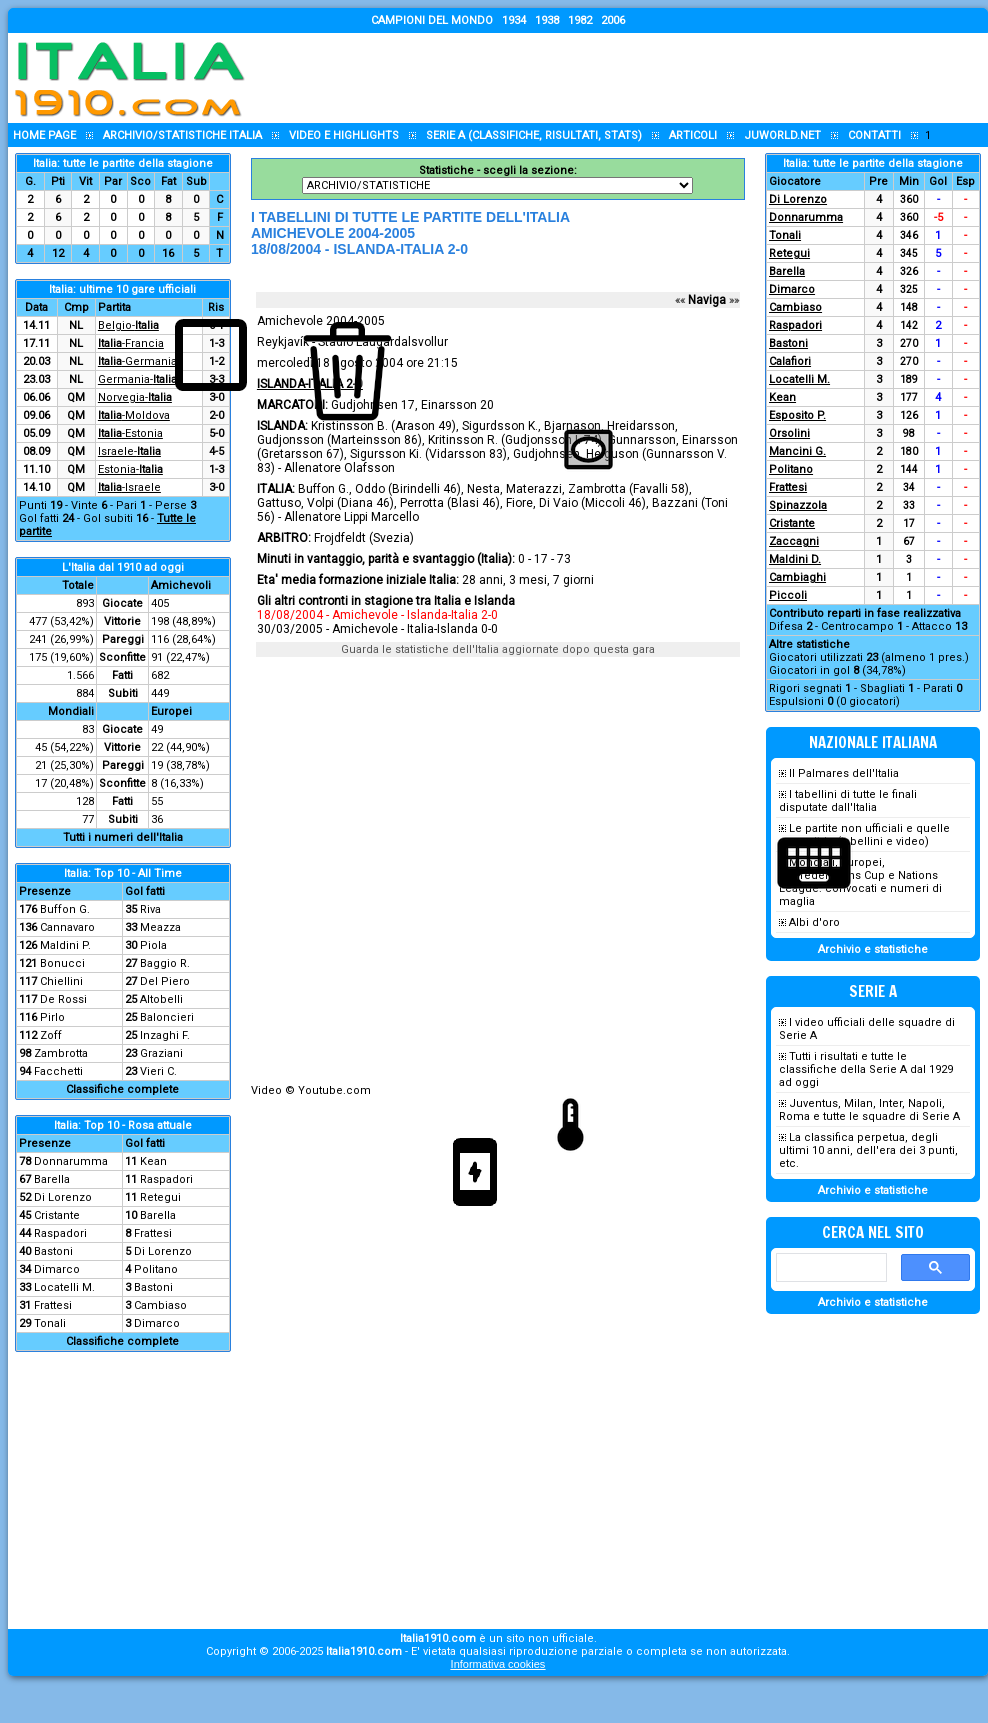 This screenshot has width=988, height=1723. Describe the element at coordinates (347, 374) in the screenshot. I see `delete selected item` at that location.